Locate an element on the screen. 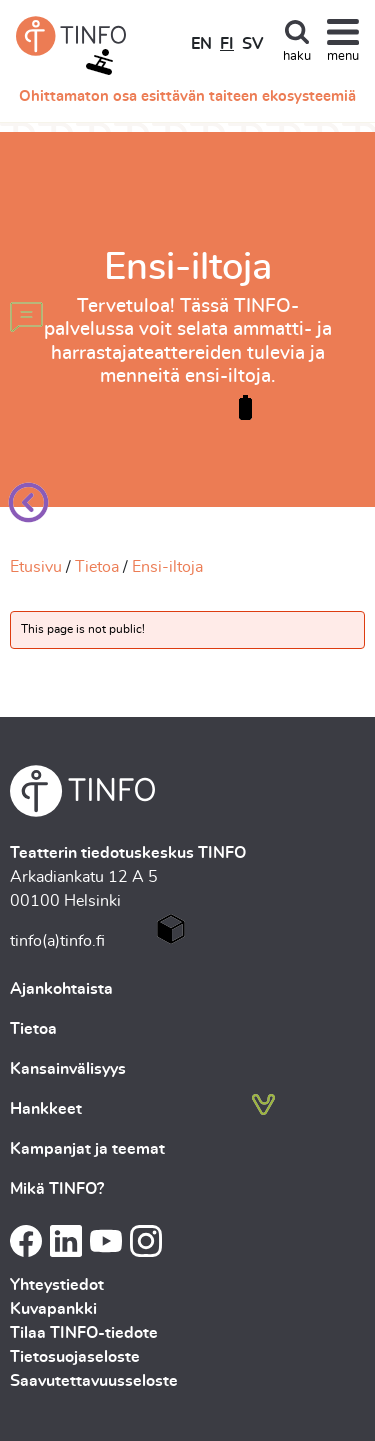 The width and height of the screenshot is (375, 1441). view 3D model or object is located at coordinates (171, 929).